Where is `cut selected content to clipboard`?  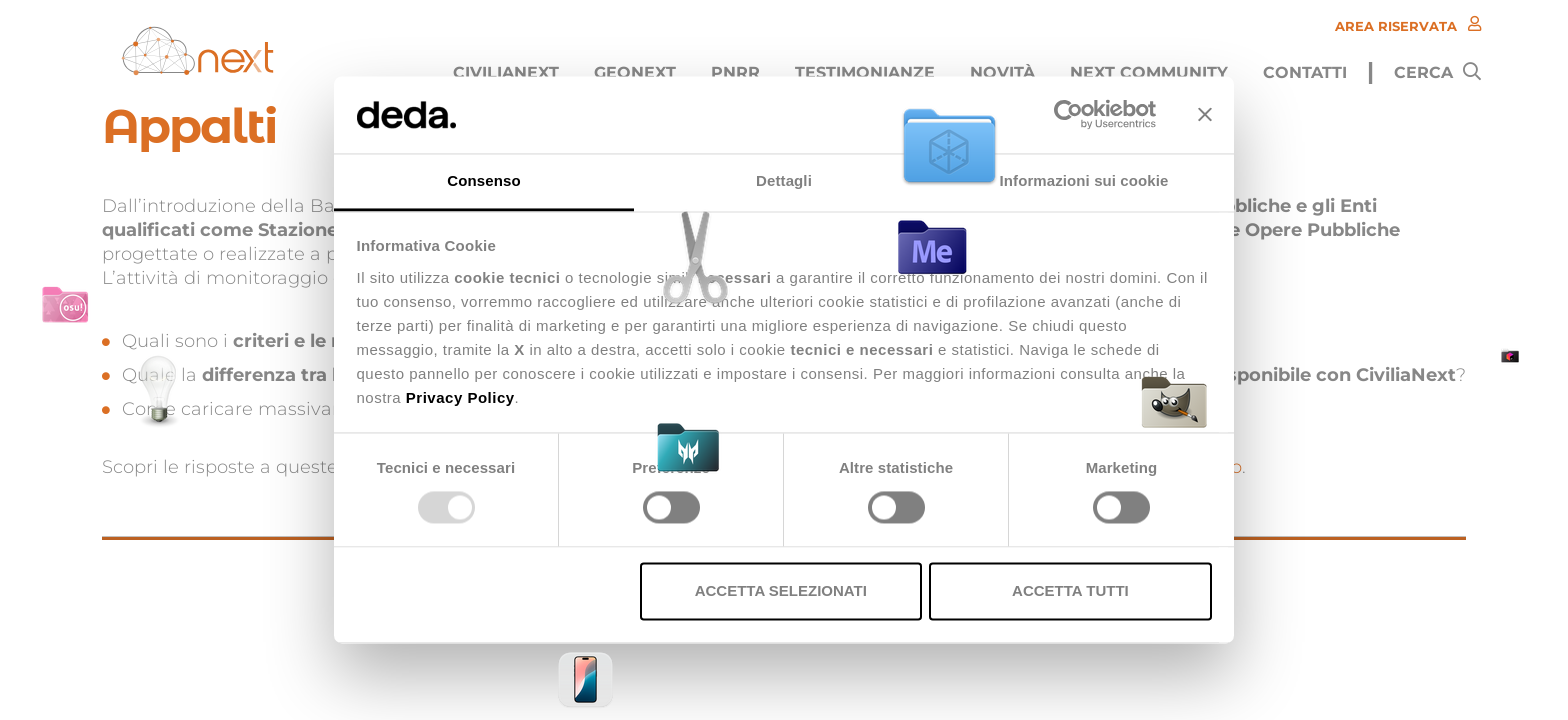 cut selected content to clipboard is located at coordinates (695, 257).